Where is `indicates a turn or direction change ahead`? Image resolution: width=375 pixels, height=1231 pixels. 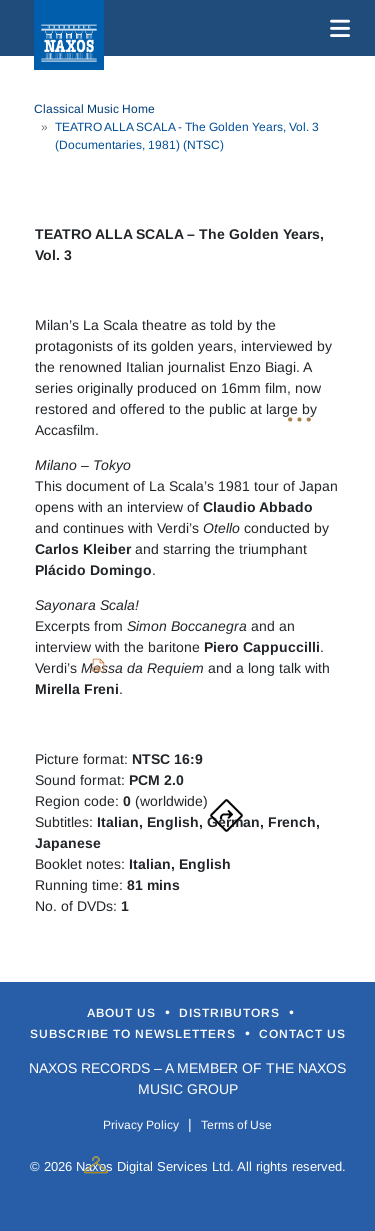 indicates a turn or direction change ahead is located at coordinates (226, 815).